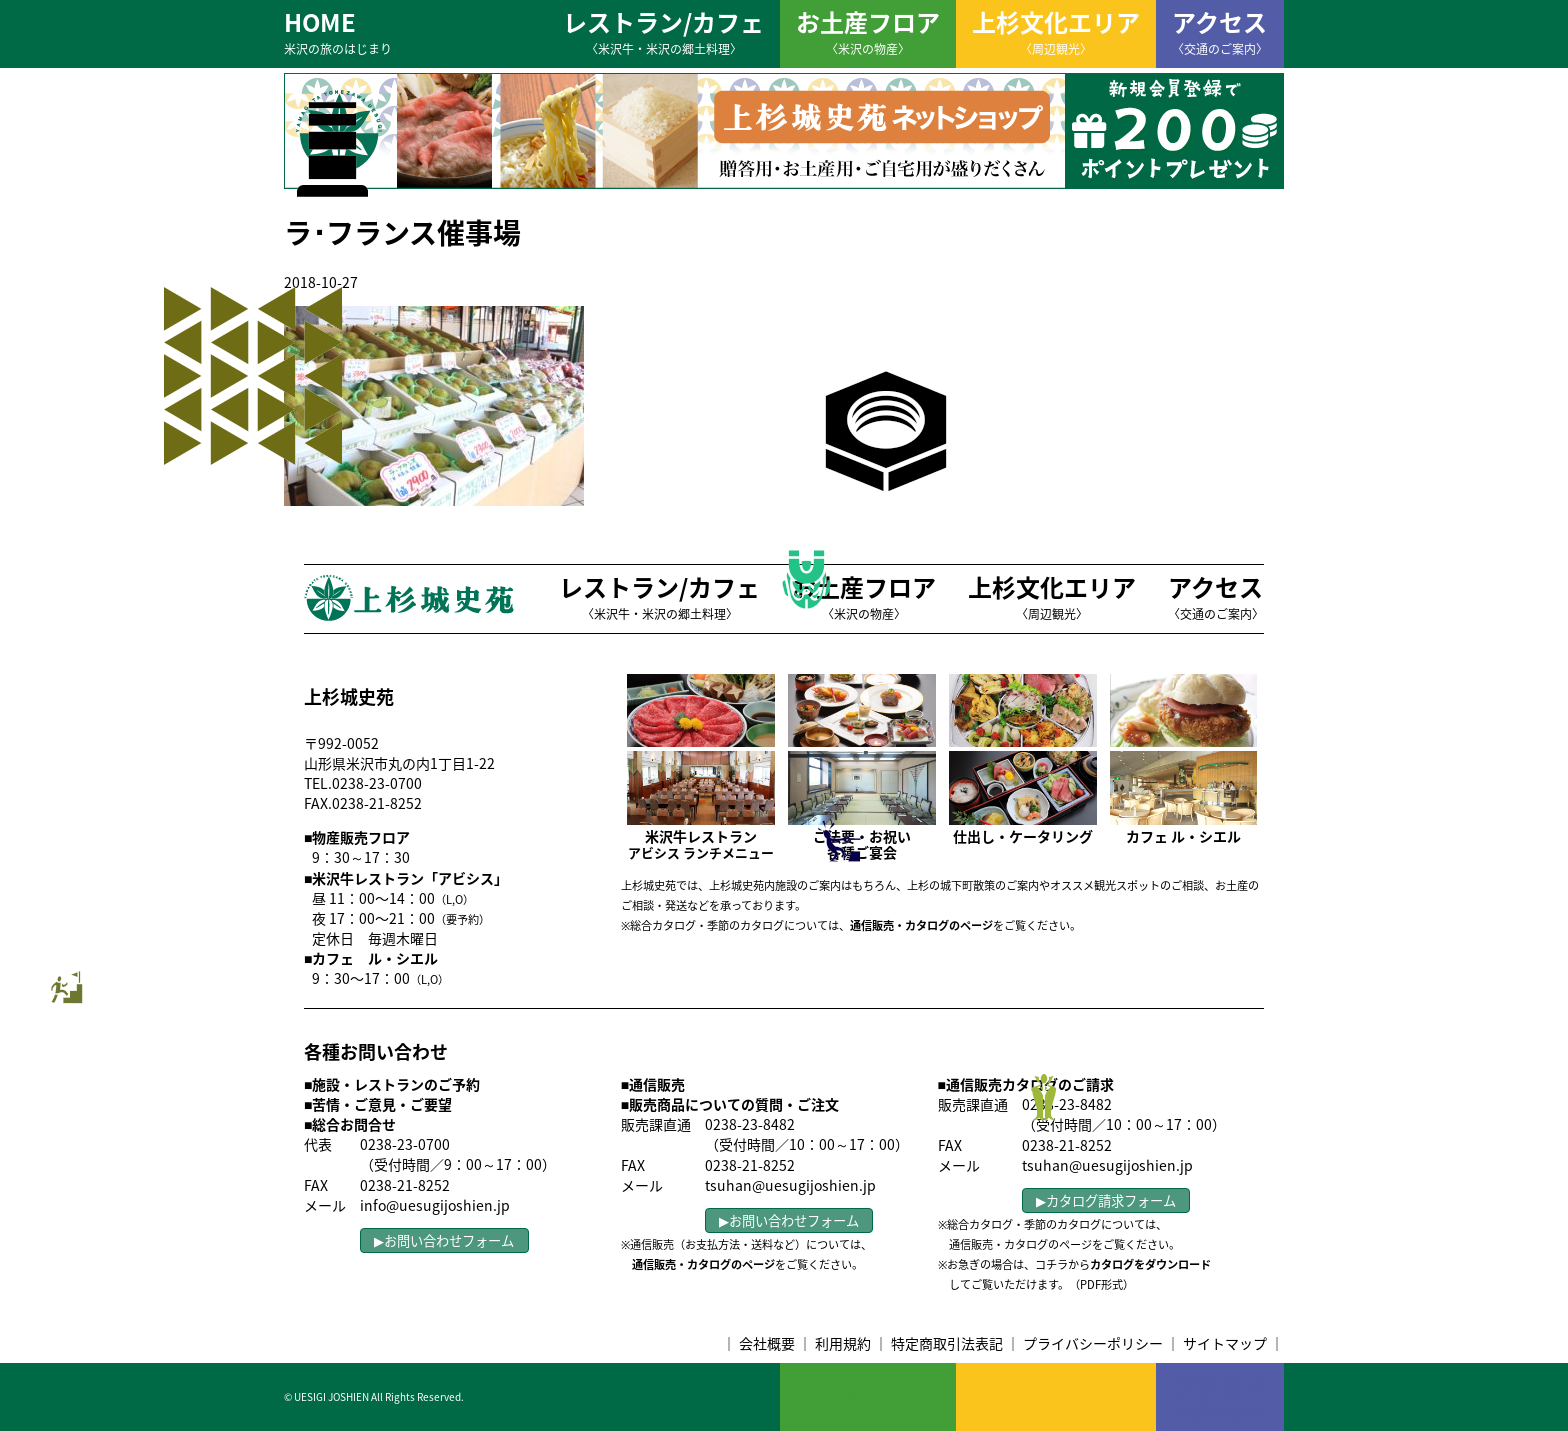 The image size is (1568, 1431). Describe the element at coordinates (886, 431) in the screenshot. I see `access hardware or mechanical settings` at that location.